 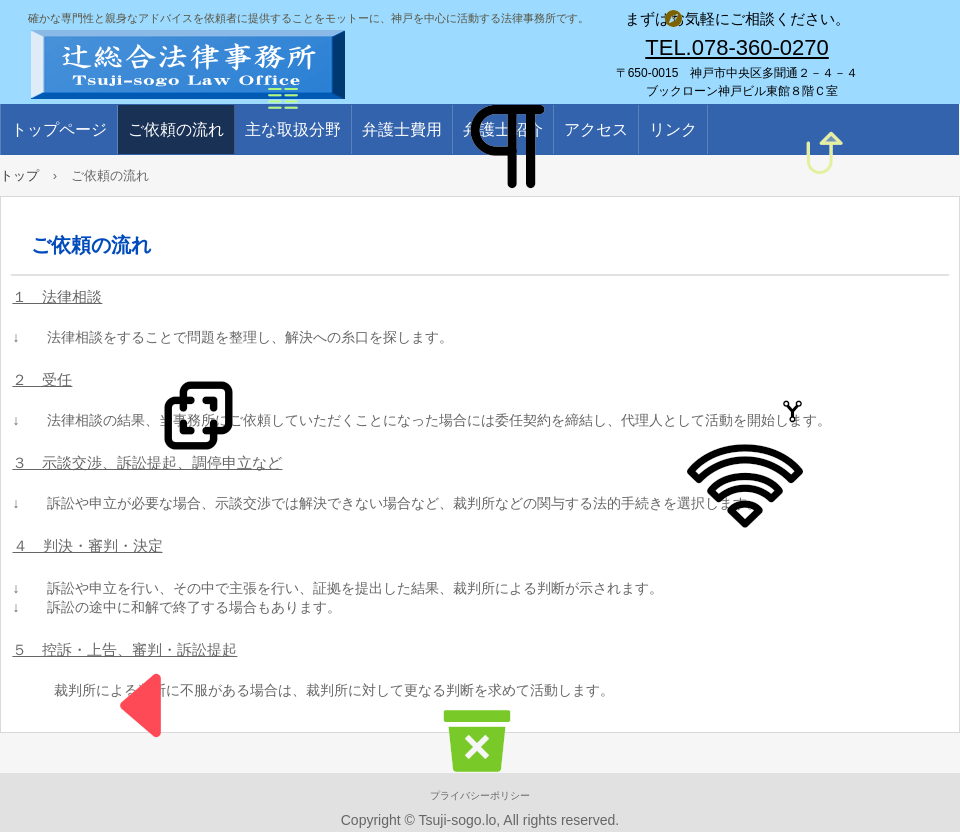 What do you see at coordinates (283, 99) in the screenshot?
I see `switch to multi-column text layout` at bounding box center [283, 99].